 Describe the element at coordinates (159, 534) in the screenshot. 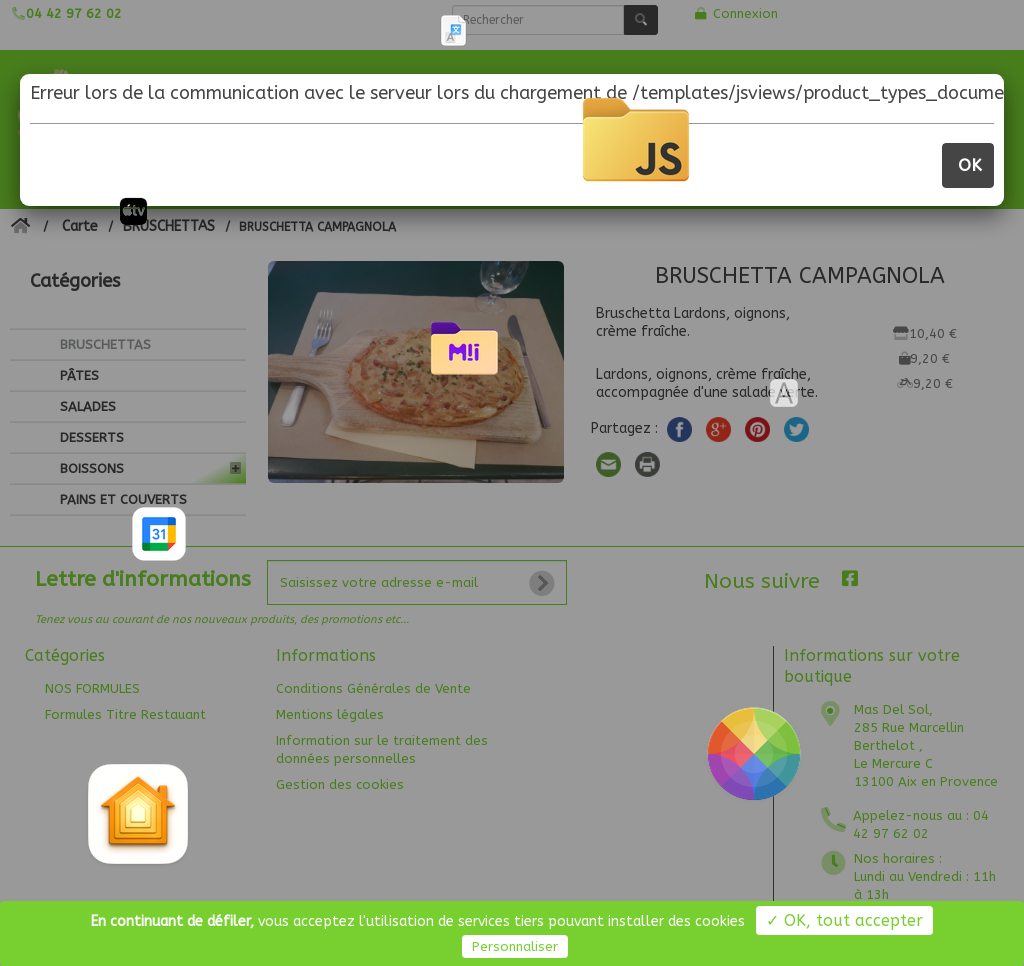

I see `open Google Calendar app` at that location.